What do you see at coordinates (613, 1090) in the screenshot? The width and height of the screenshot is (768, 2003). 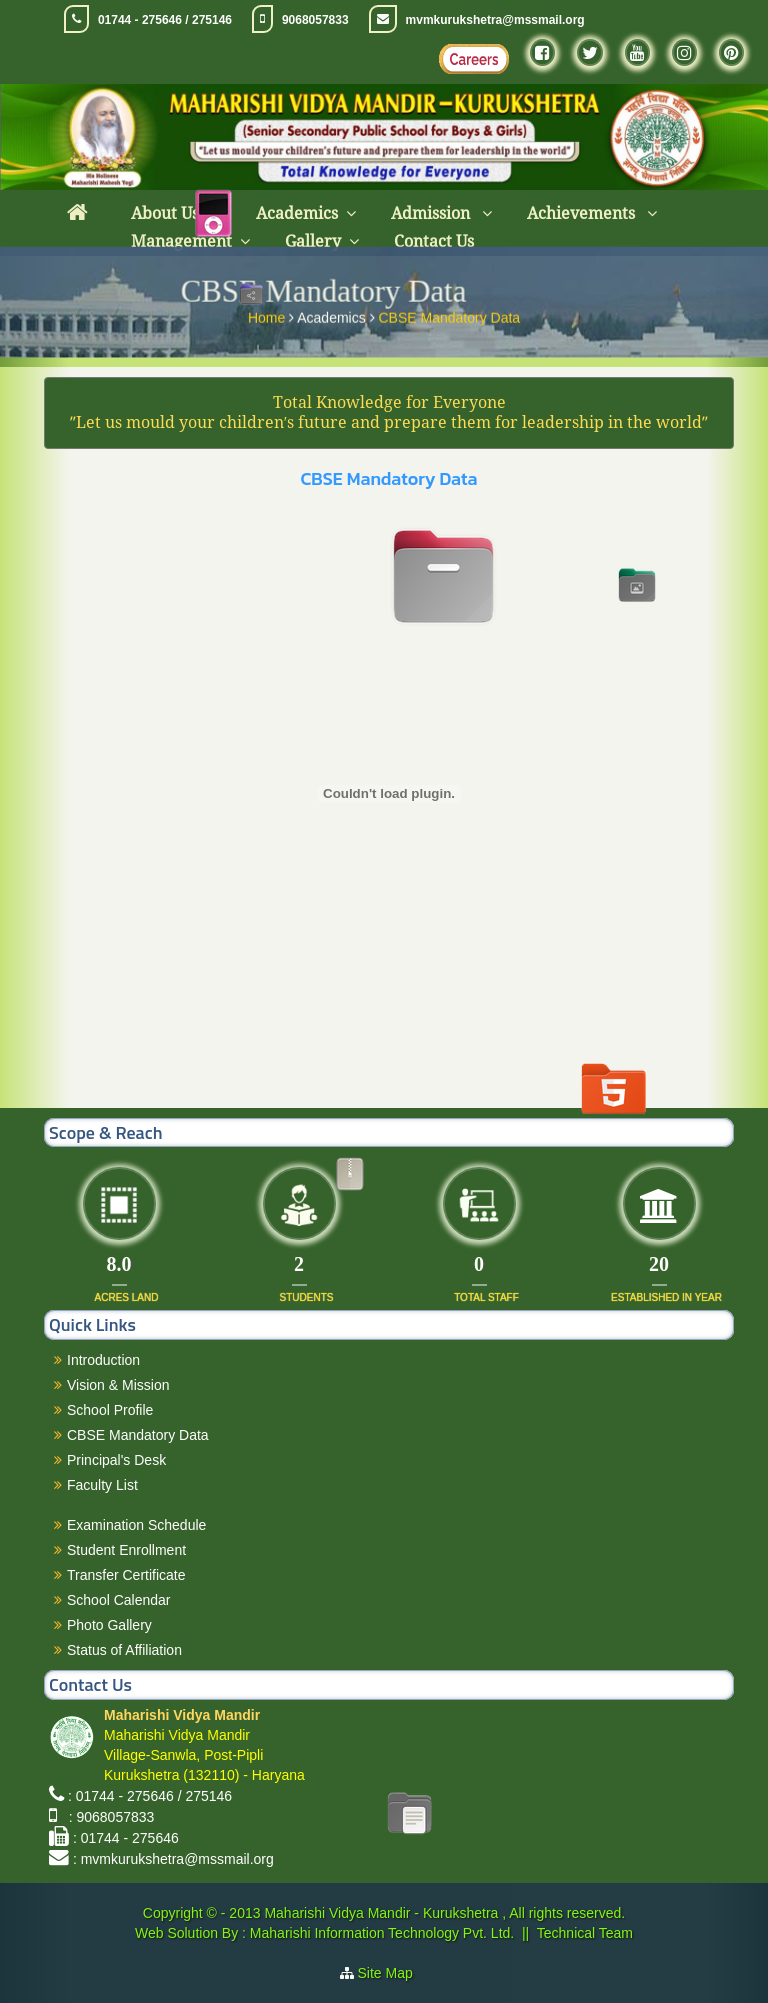 I see `open folder containing HTML files` at bounding box center [613, 1090].